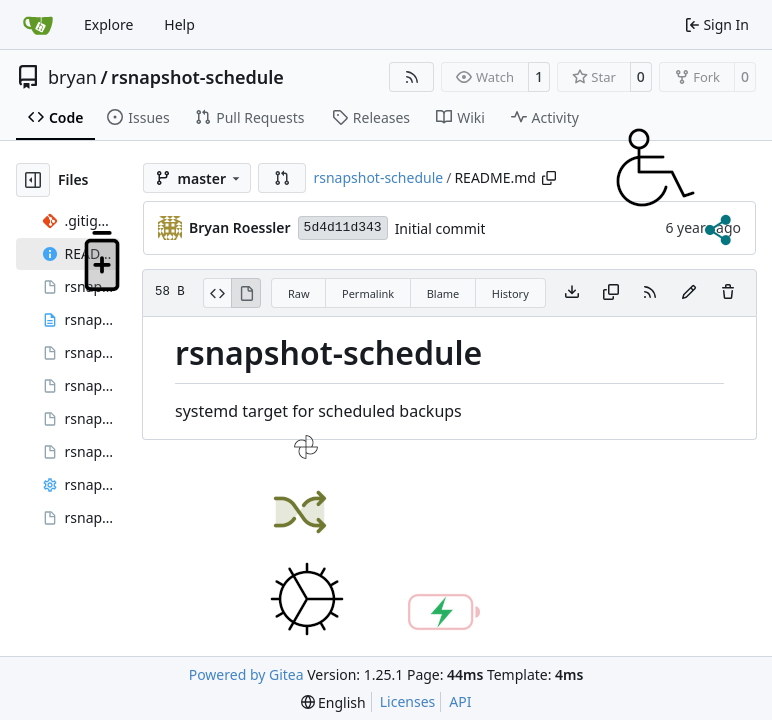 This screenshot has width=772, height=720. What do you see at coordinates (299, 512) in the screenshot?
I see `shuffle playlist or queue order` at bounding box center [299, 512].